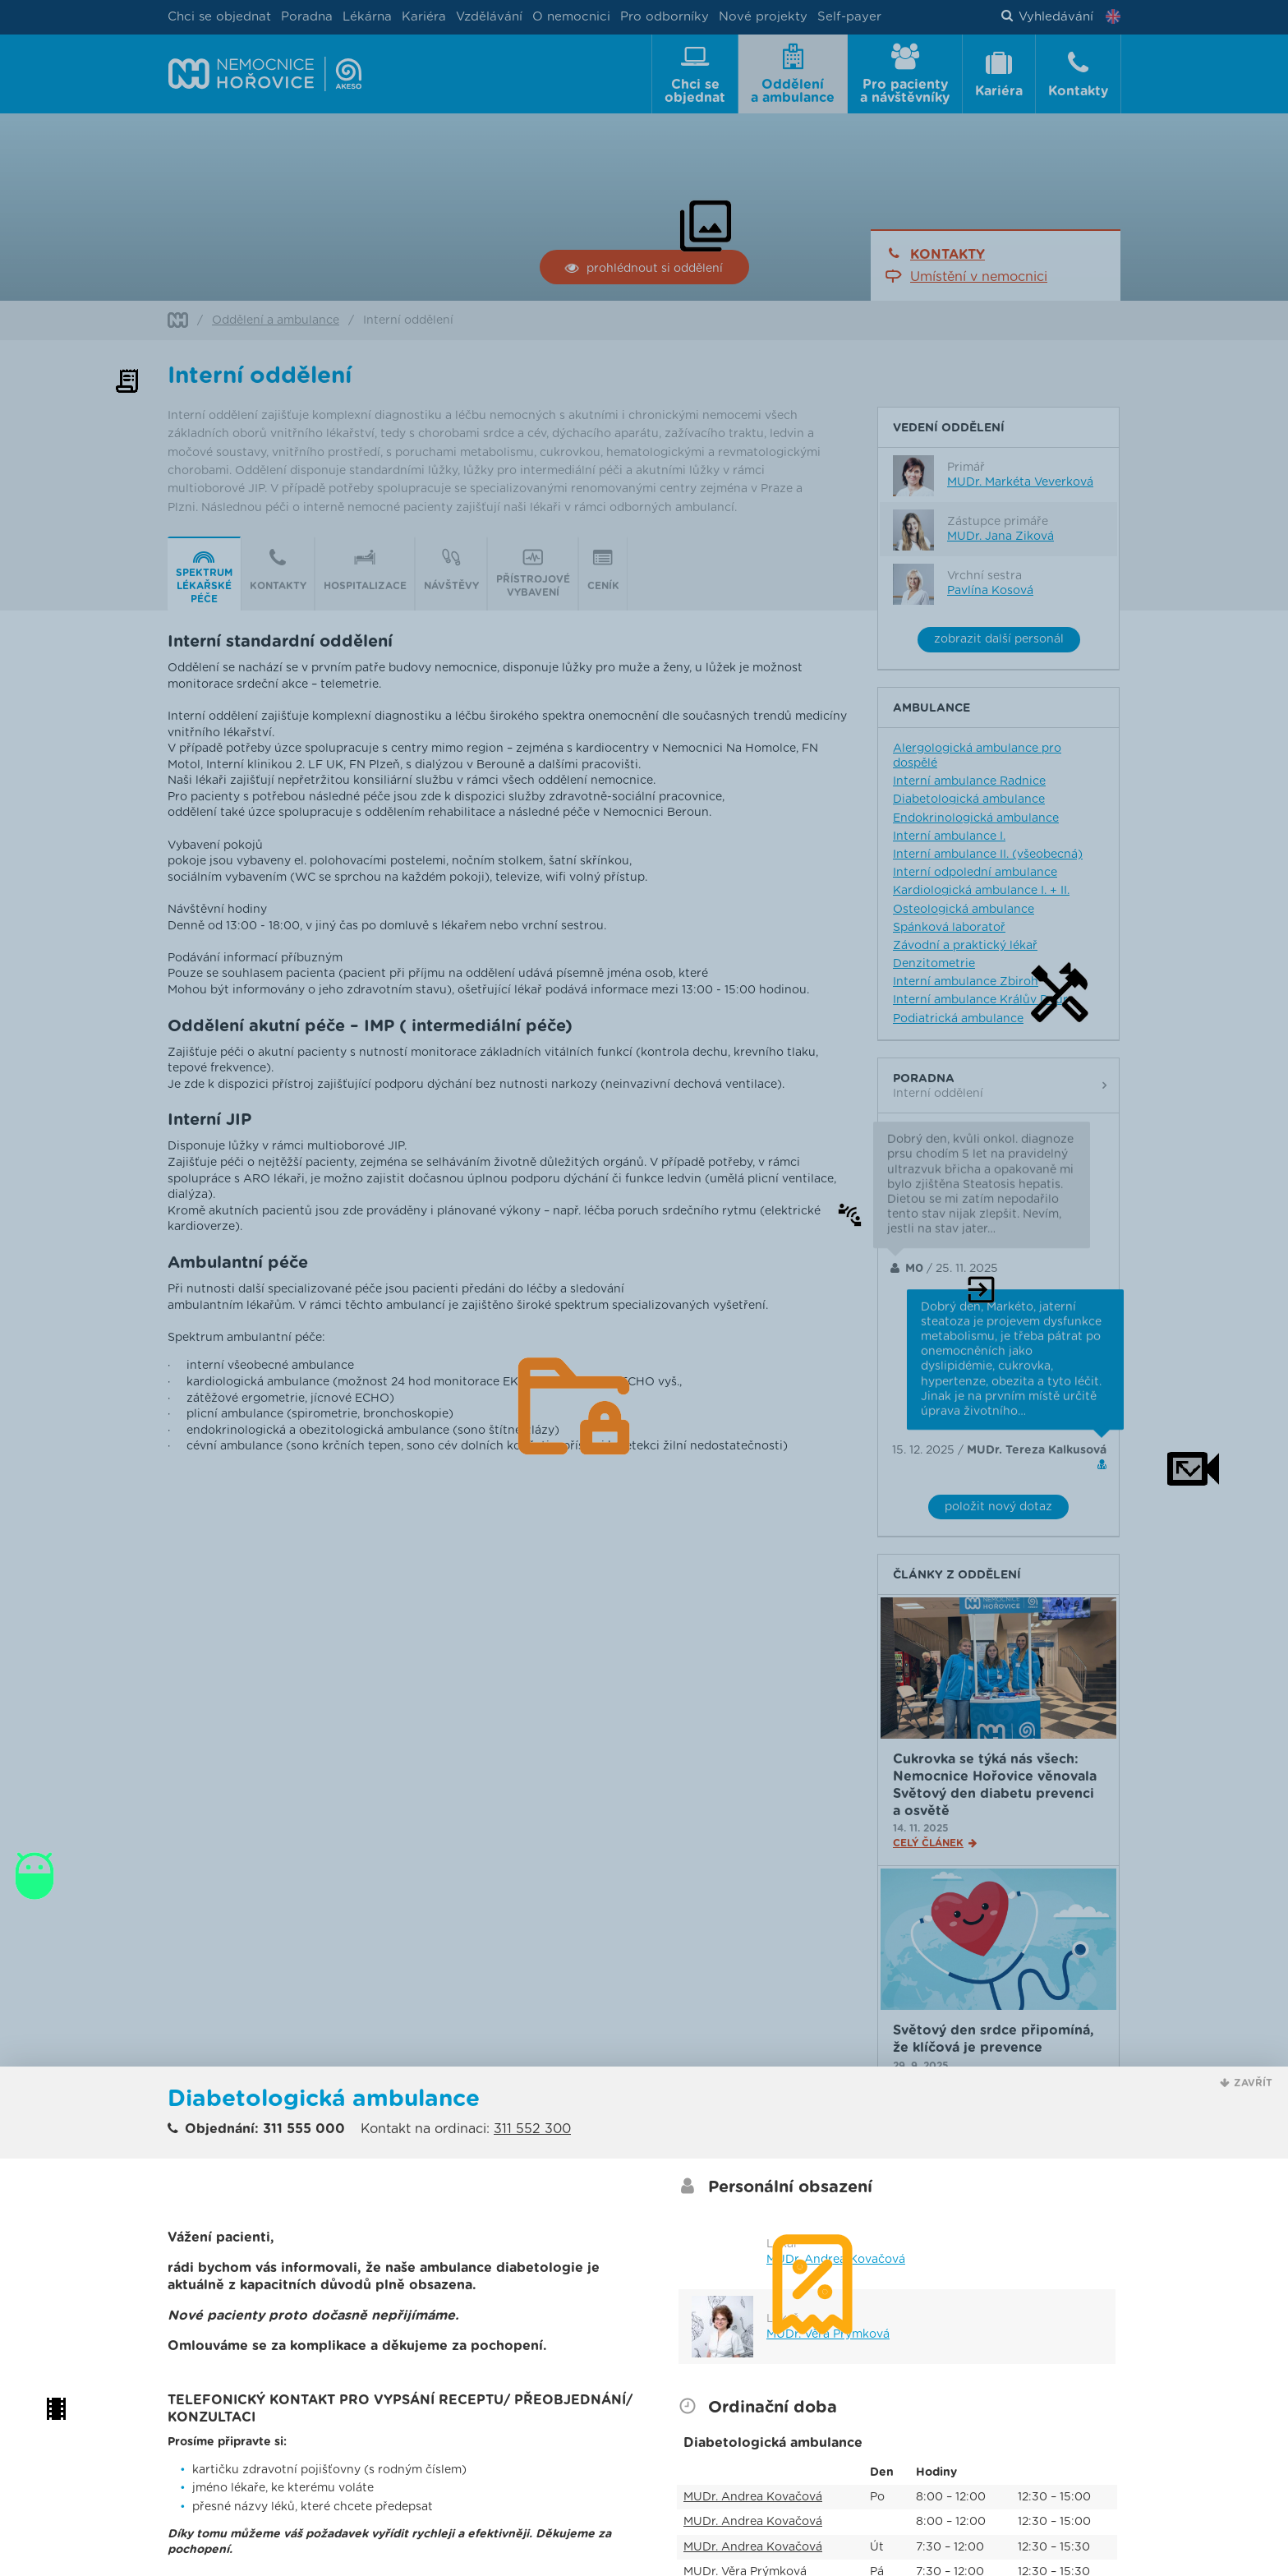 The image size is (1288, 2576). What do you see at coordinates (849, 1214) in the screenshot?
I see `connect with others remotely or wirelessly` at bounding box center [849, 1214].